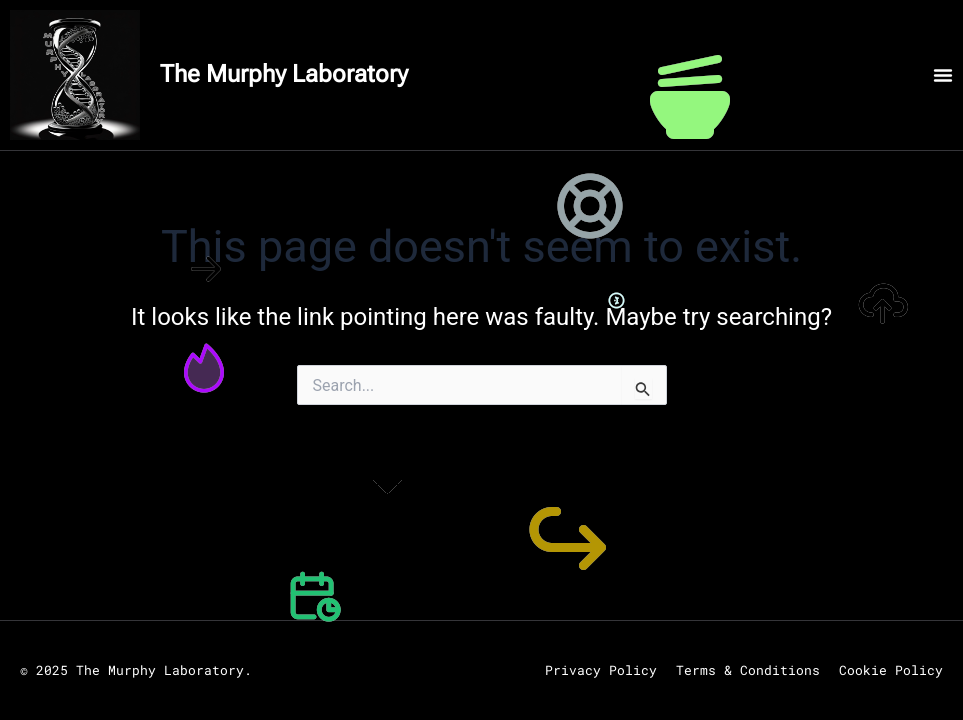  I want to click on upload file to cloud storage, so click(882, 301).